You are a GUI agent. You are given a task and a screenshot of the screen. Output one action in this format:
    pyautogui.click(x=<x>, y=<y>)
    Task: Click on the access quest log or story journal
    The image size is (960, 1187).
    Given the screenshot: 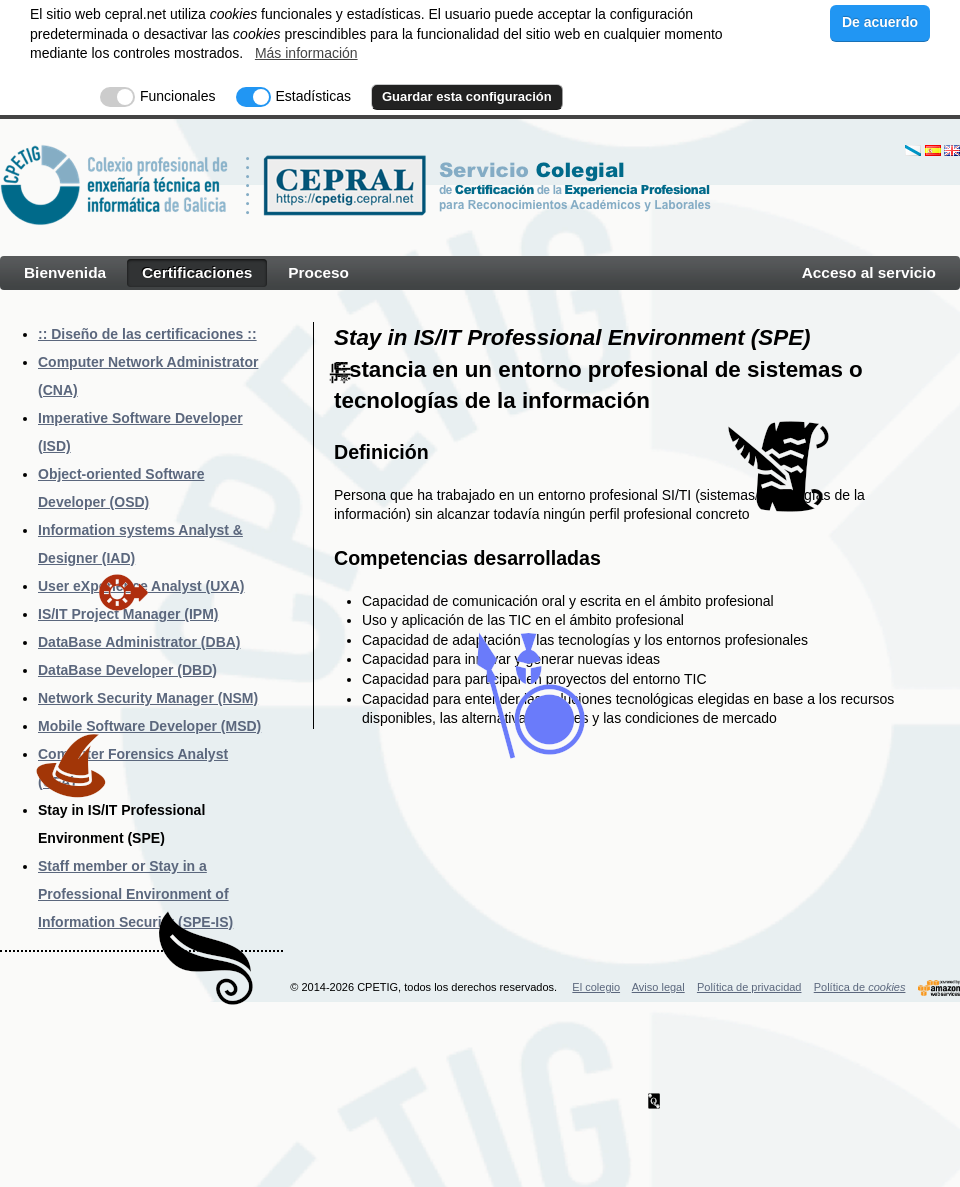 What is the action you would take?
    pyautogui.click(x=778, y=466)
    